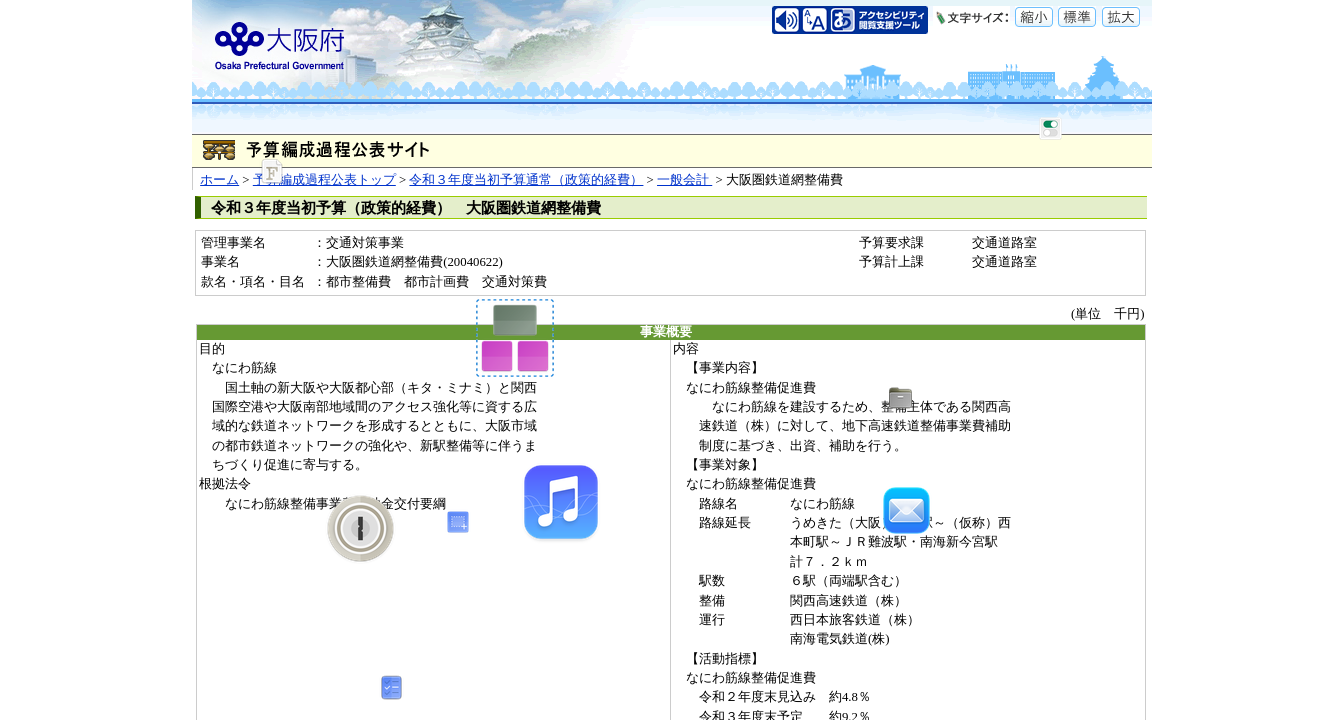  Describe the element at coordinates (515, 338) in the screenshot. I see `select all items in the current view` at that location.